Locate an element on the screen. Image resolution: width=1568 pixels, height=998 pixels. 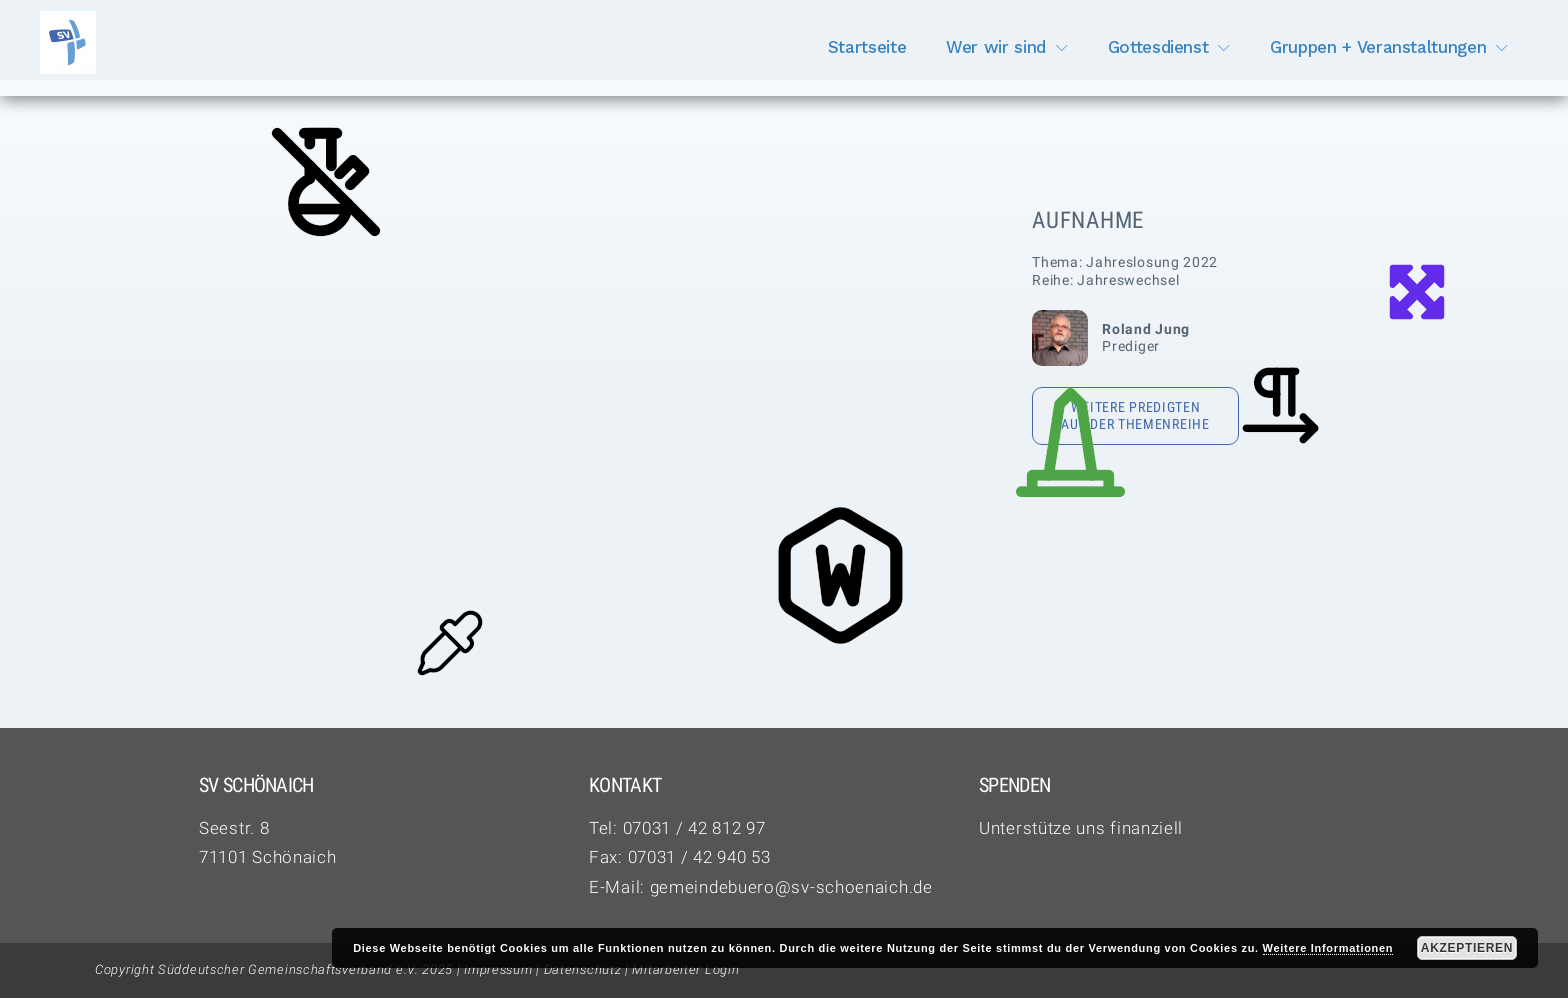
maximize window to full screen is located at coordinates (1417, 292).